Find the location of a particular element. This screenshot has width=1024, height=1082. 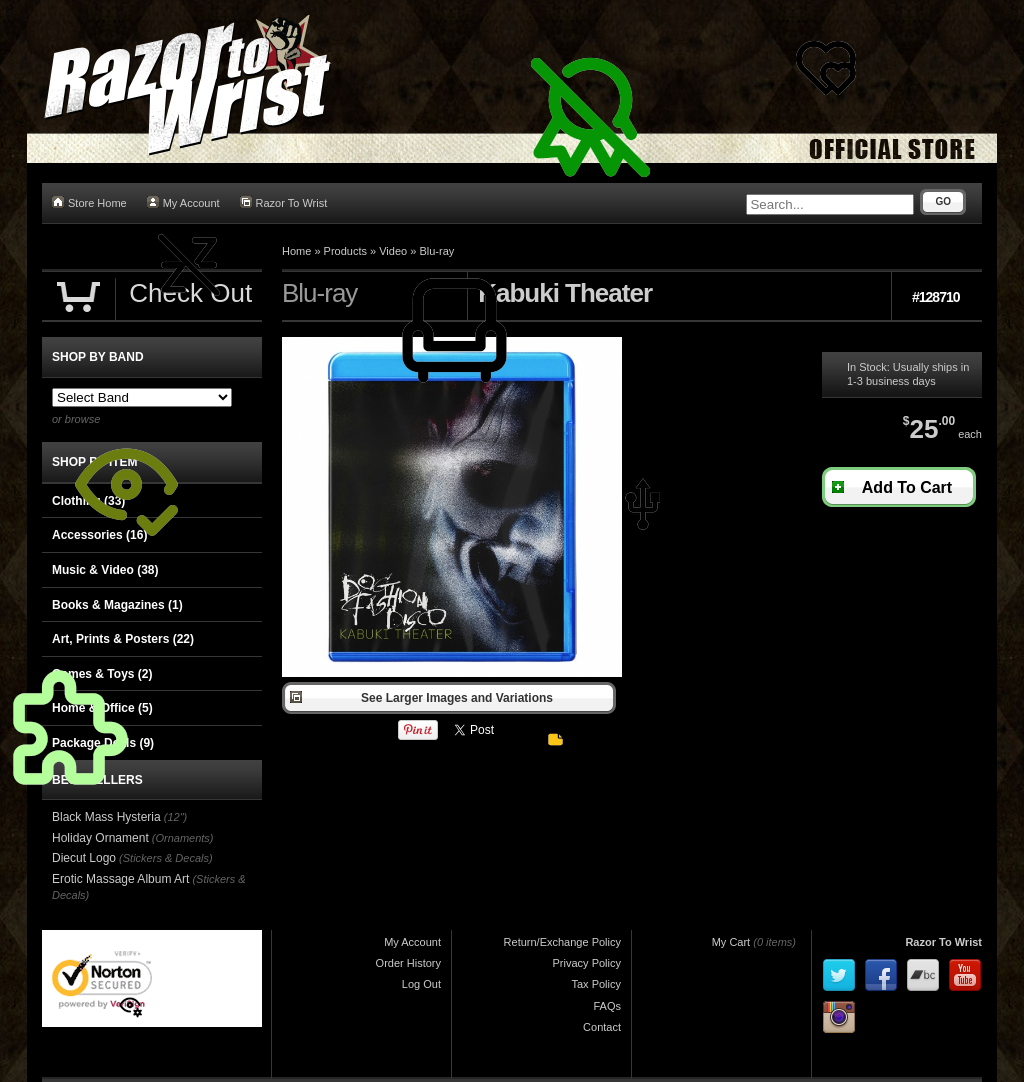

disable sleep mode is located at coordinates (189, 265).